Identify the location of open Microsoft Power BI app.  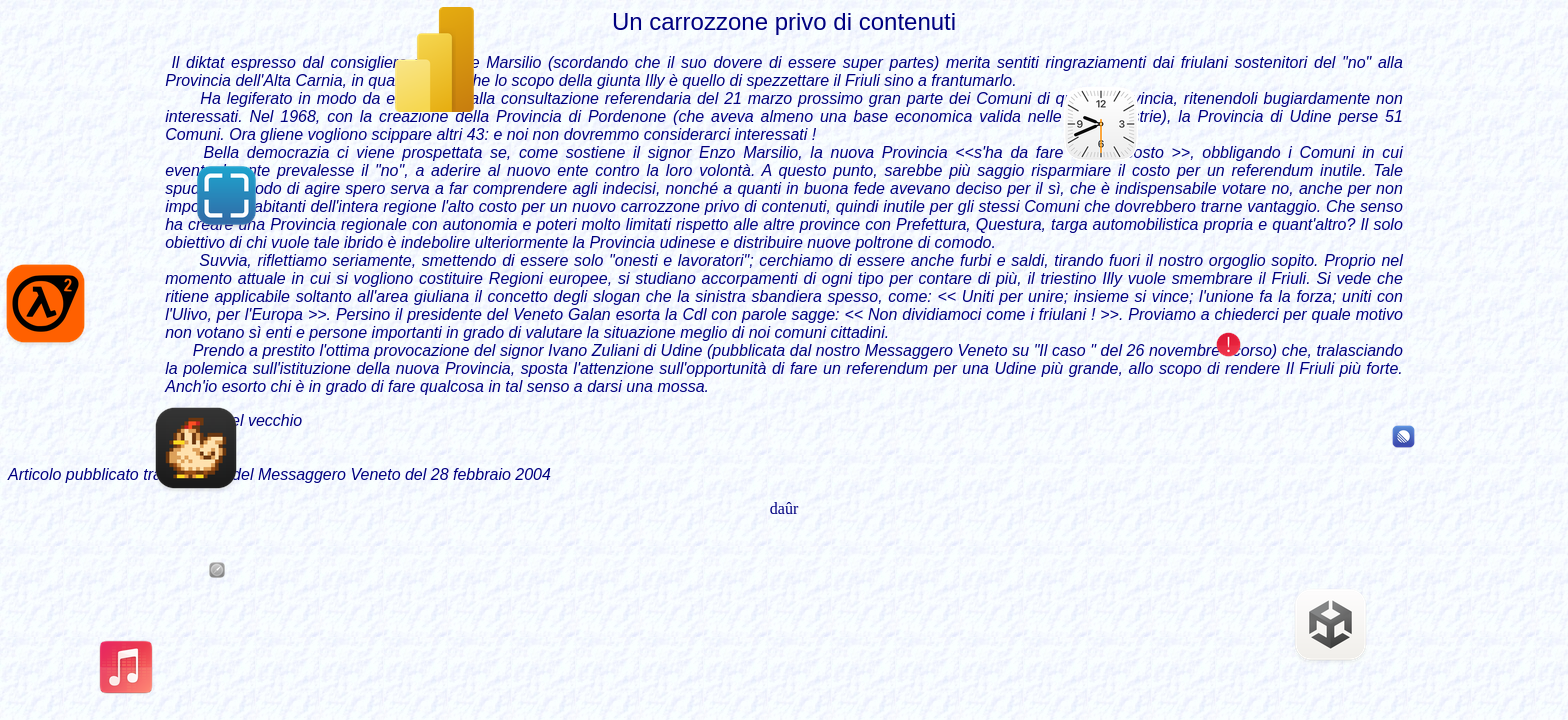
(434, 59).